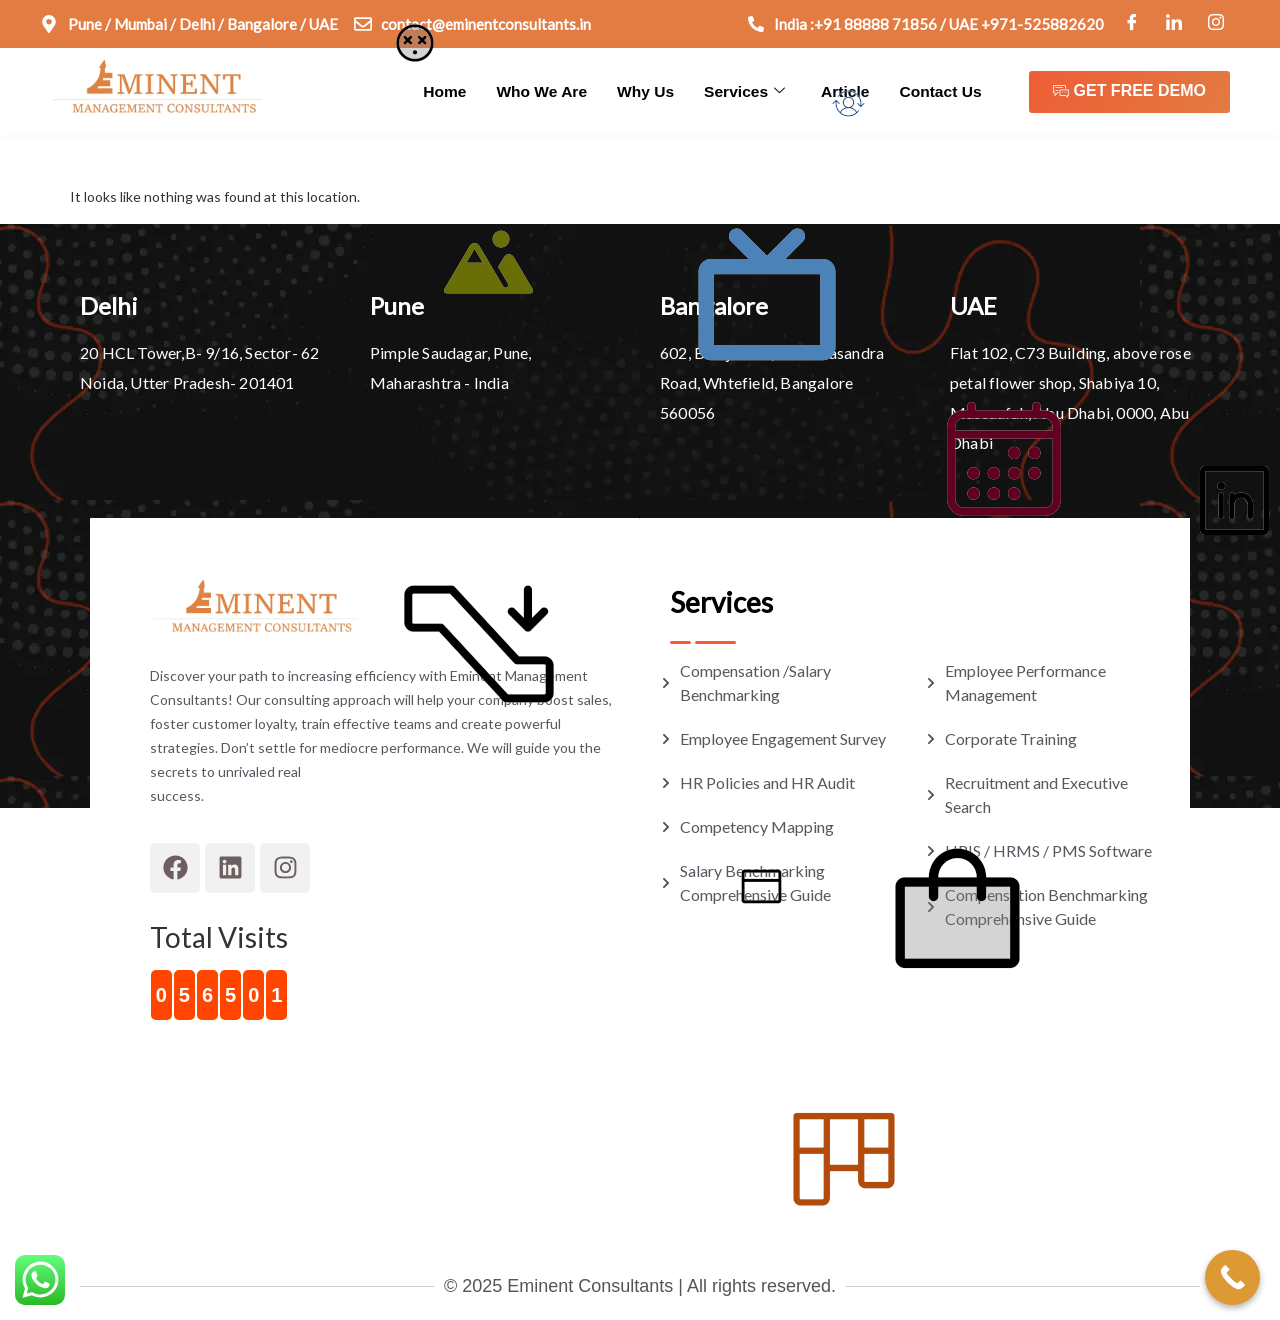  Describe the element at coordinates (479, 644) in the screenshot. I see `indicates escalator going down` at that location.